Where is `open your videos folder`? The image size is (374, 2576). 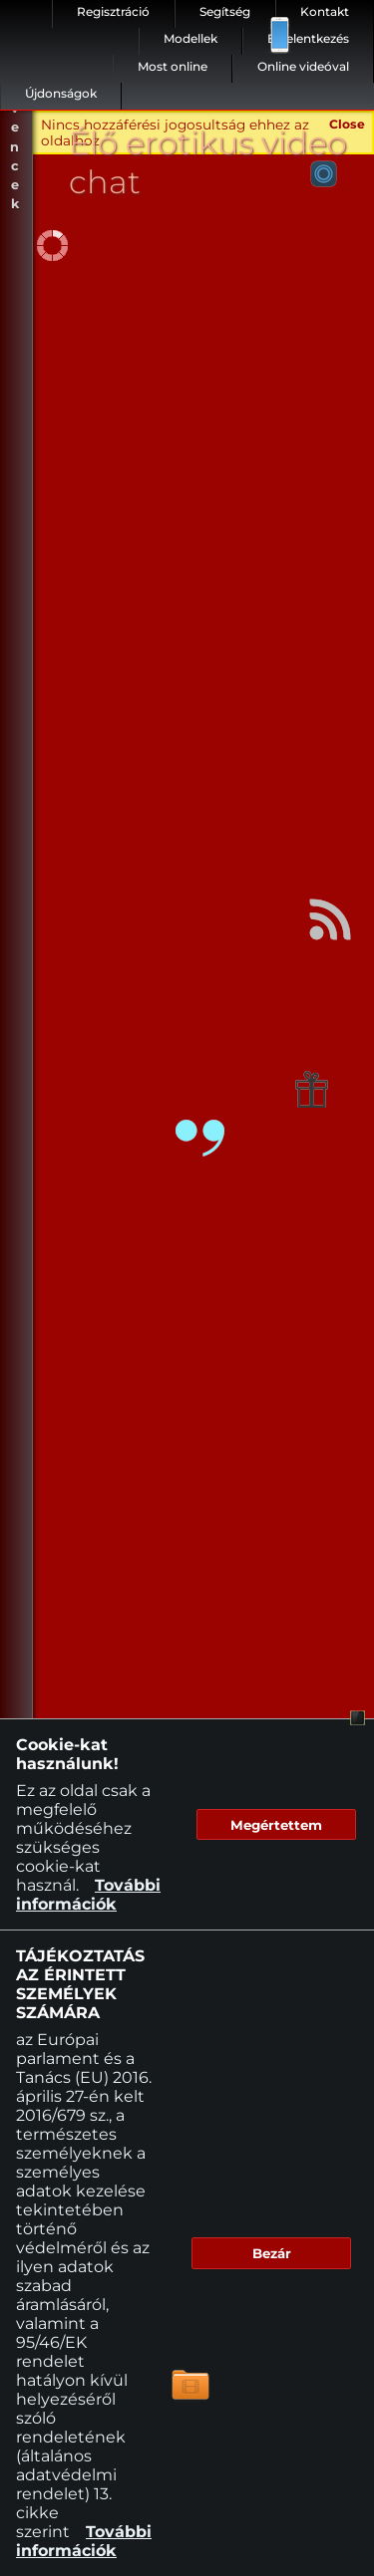
open your videos folder is located at coordinates (190, 2385).